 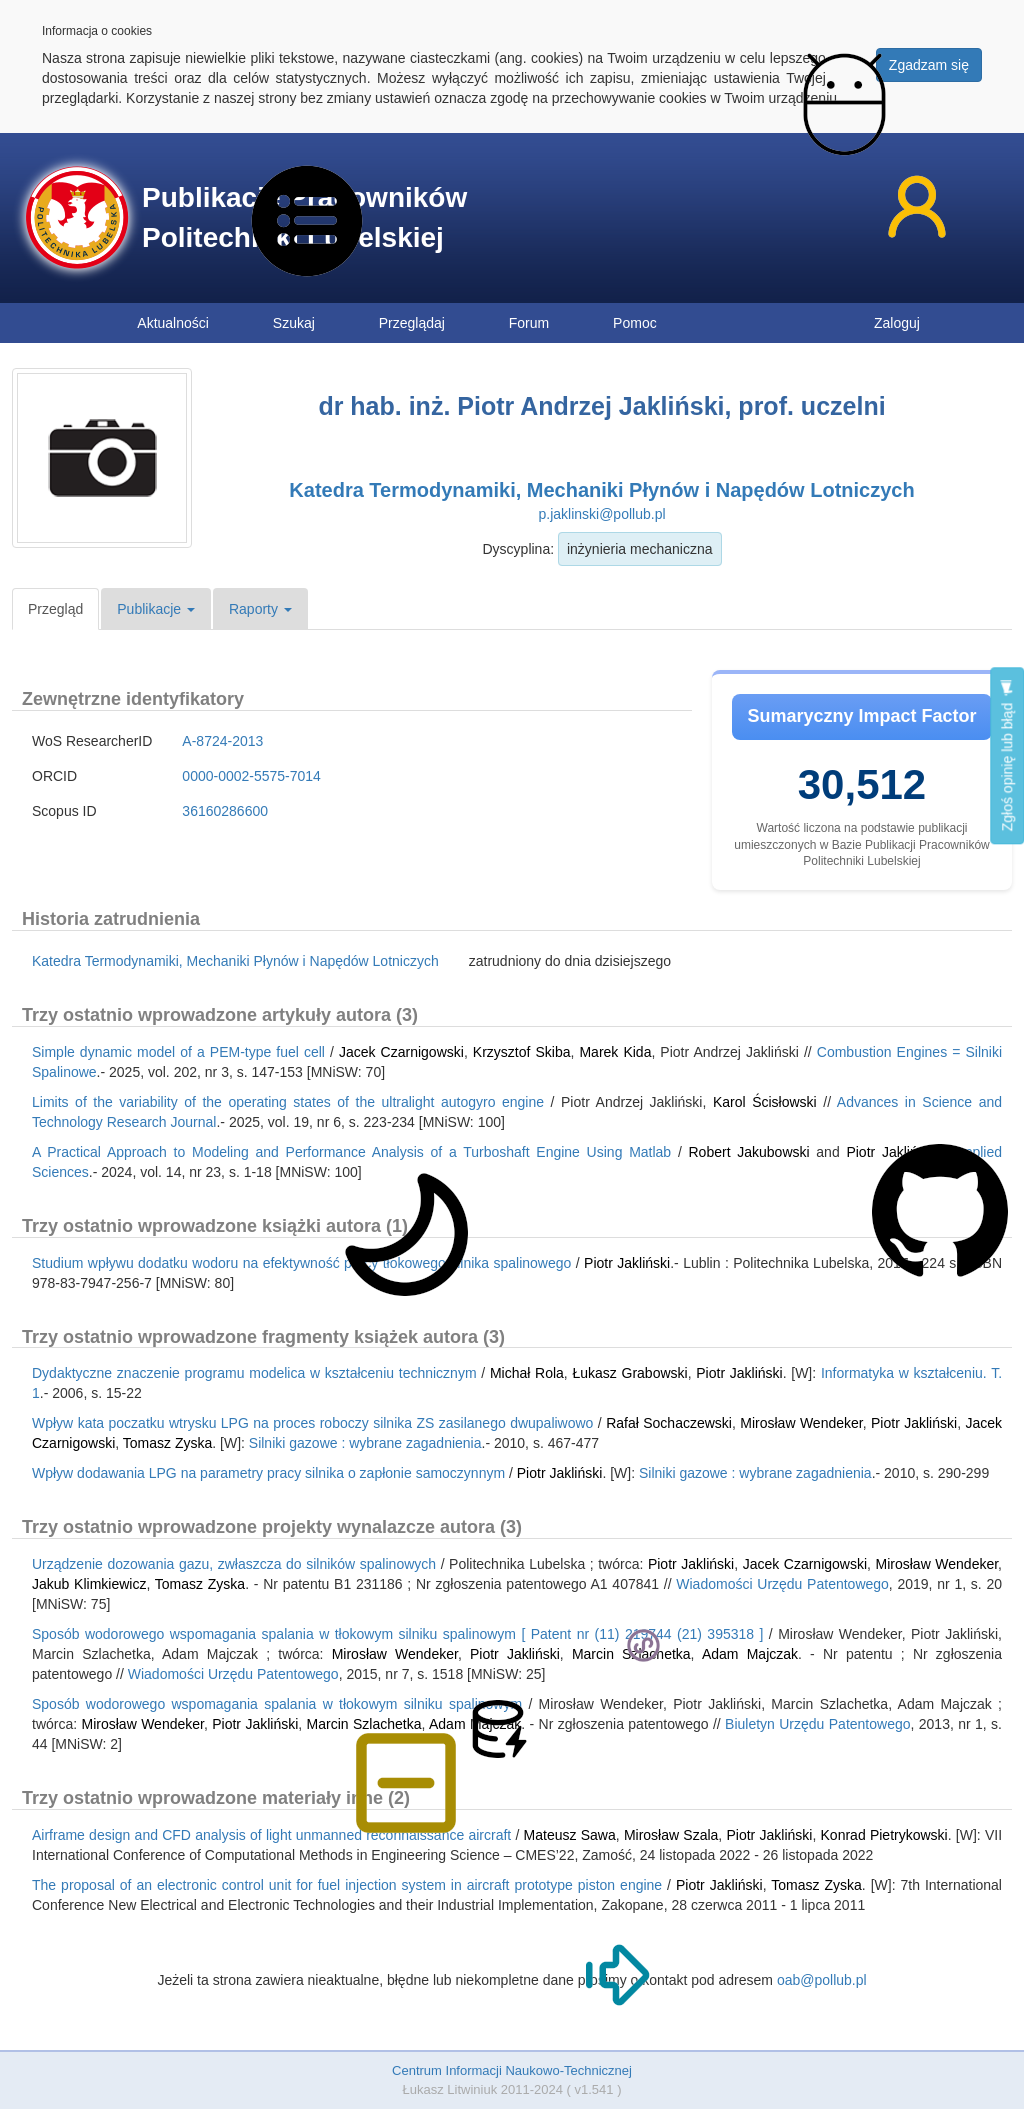 What do you see at coordinates (940, 1212) in the screenshot?
I see `view project on github` at bounding box center [940, 1212].